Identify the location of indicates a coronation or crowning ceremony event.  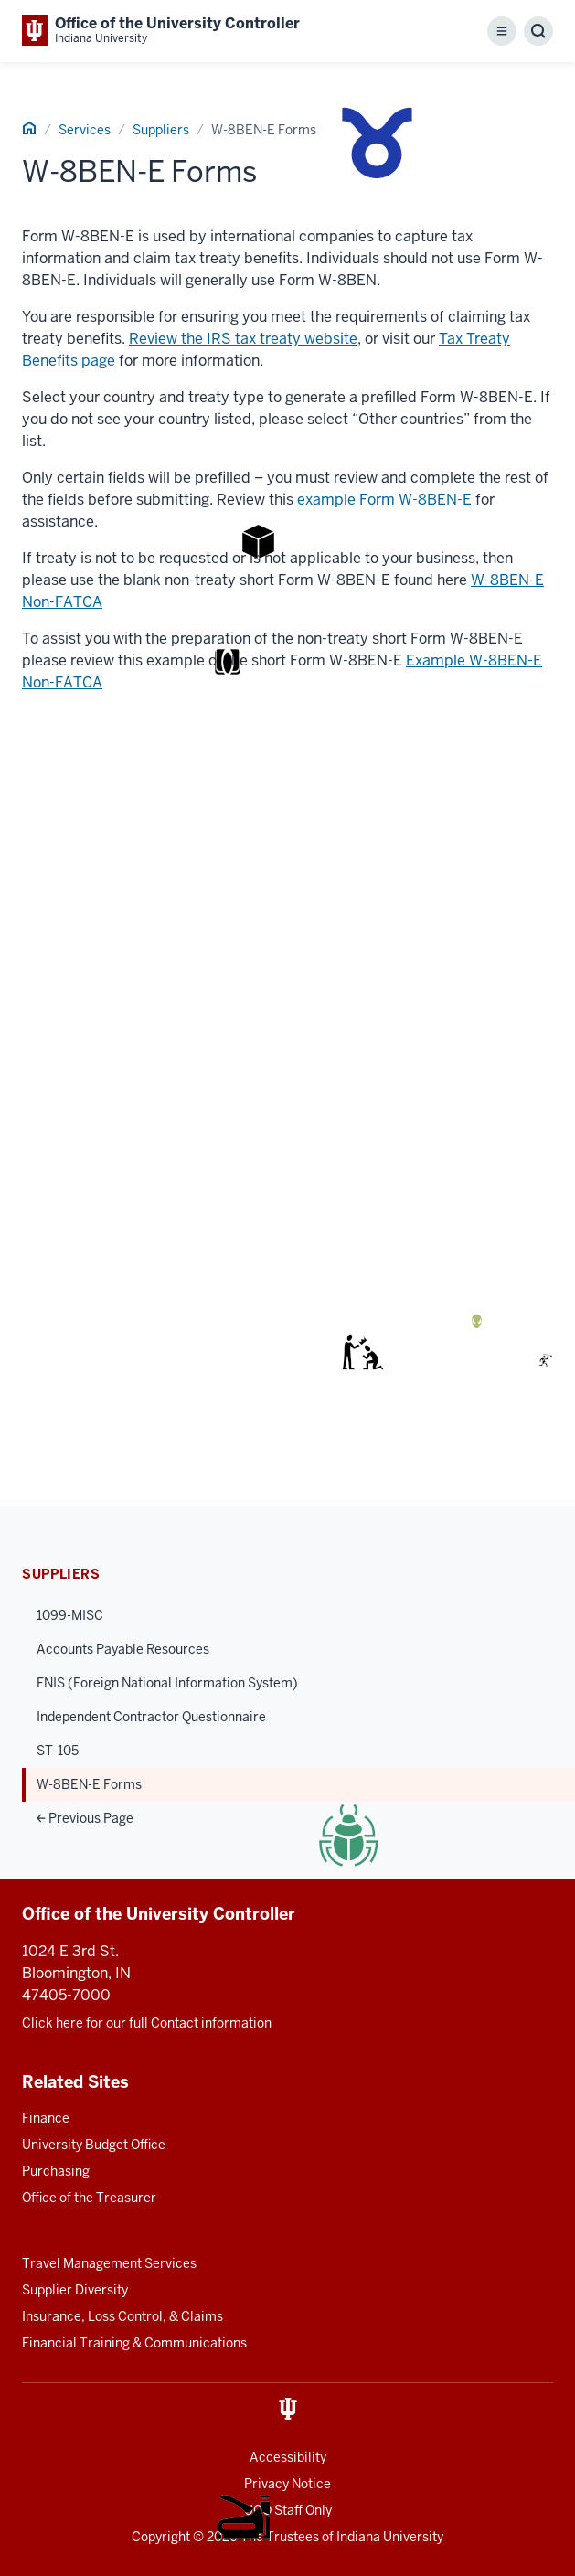
(363, 1352).